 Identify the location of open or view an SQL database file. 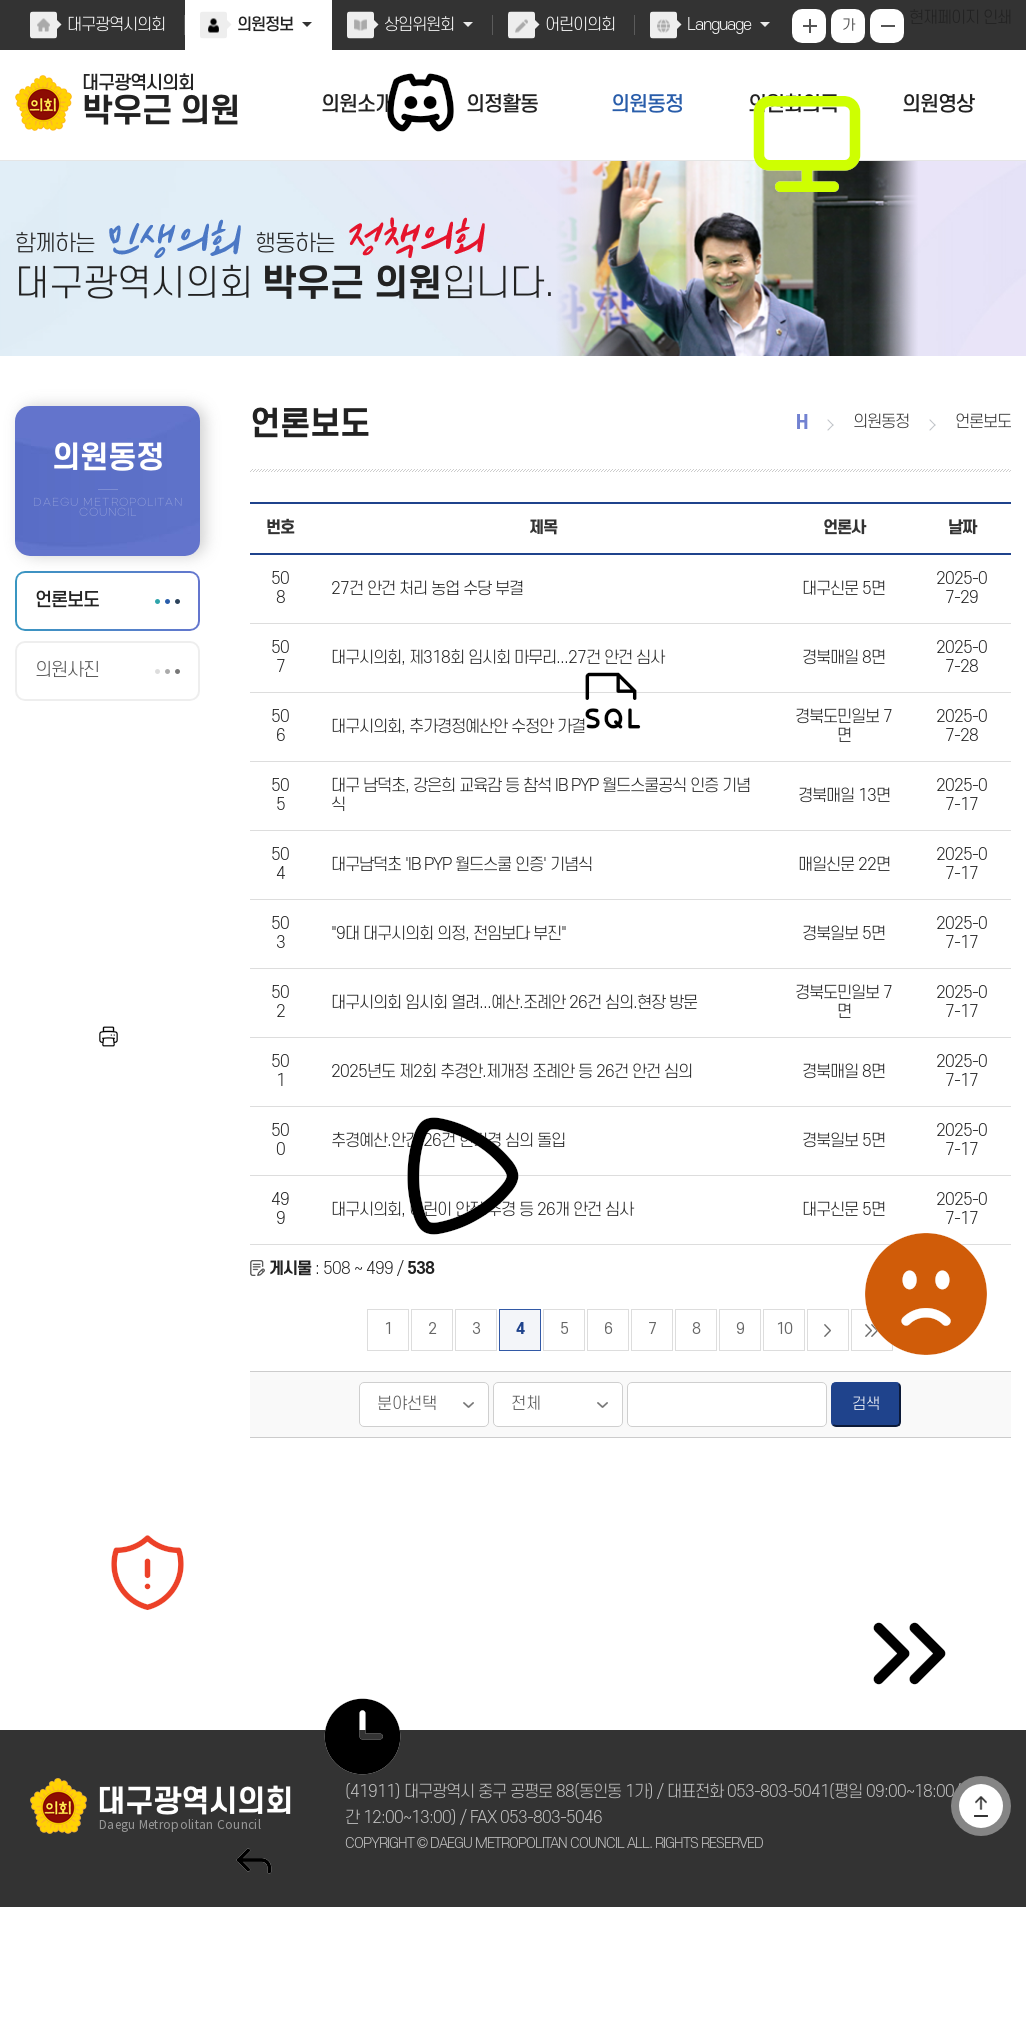
(611, 703).